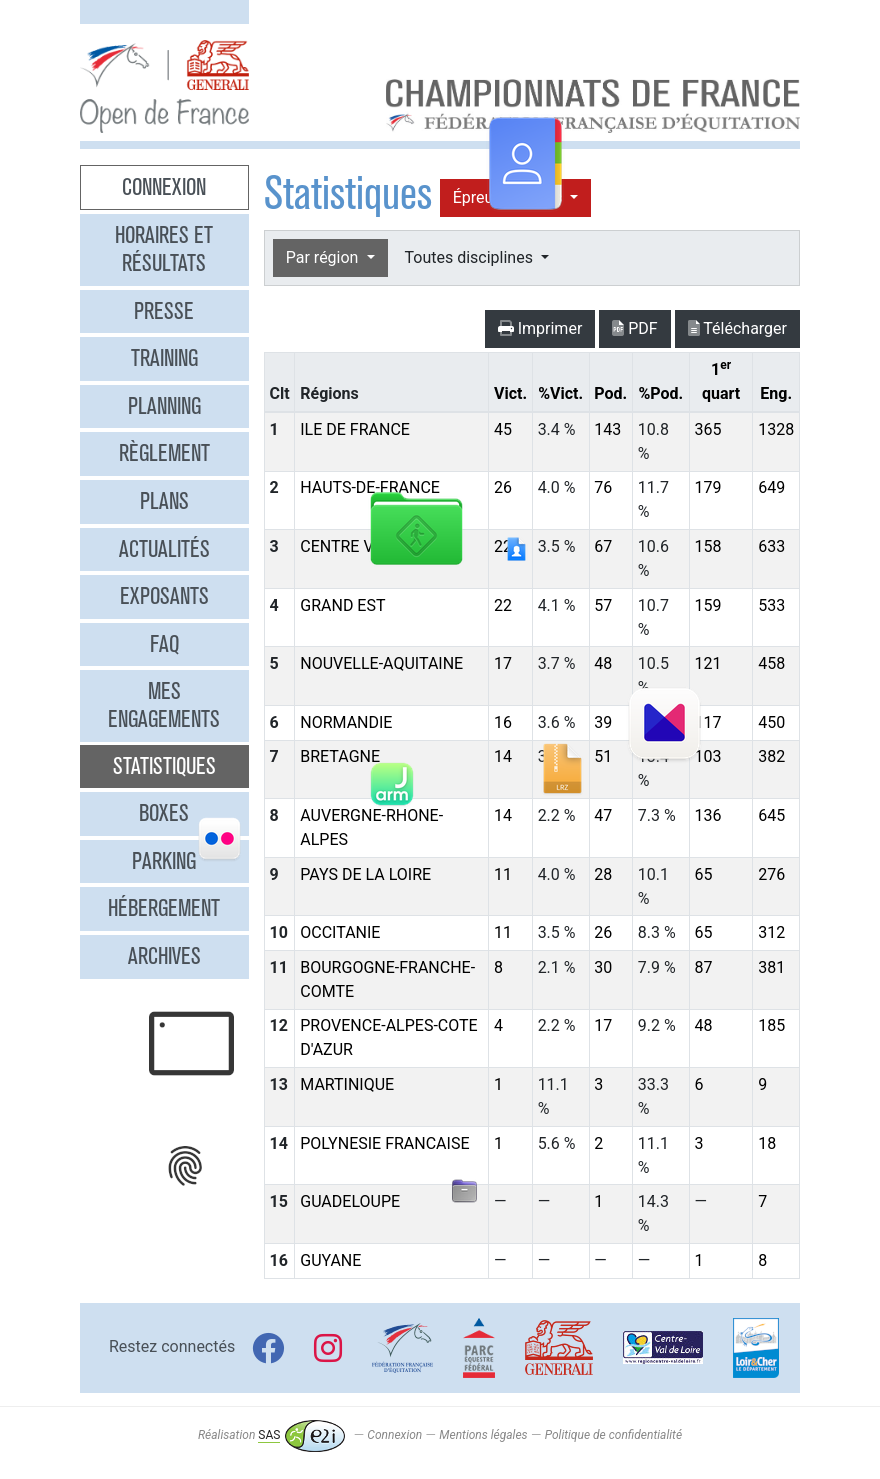 The width and height of the screenshot is (880, 1479). What do you see at coordinates (392, 784) in the screenshot?
I see `launch JArmEmu ARM assembly emulator` at bounding box center [392, 784].